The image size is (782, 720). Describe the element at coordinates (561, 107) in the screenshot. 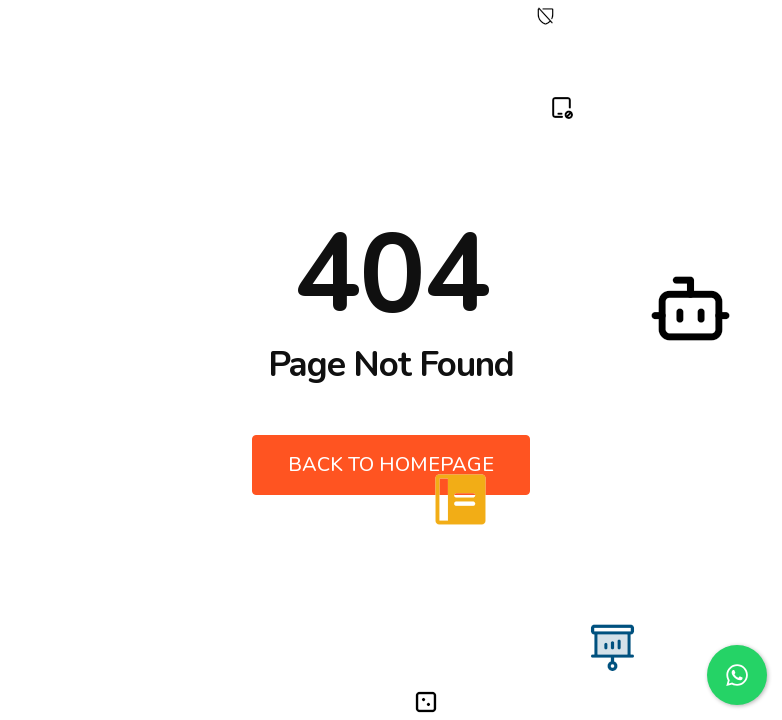

I see `cancel iPad connection or pairing` at that location.